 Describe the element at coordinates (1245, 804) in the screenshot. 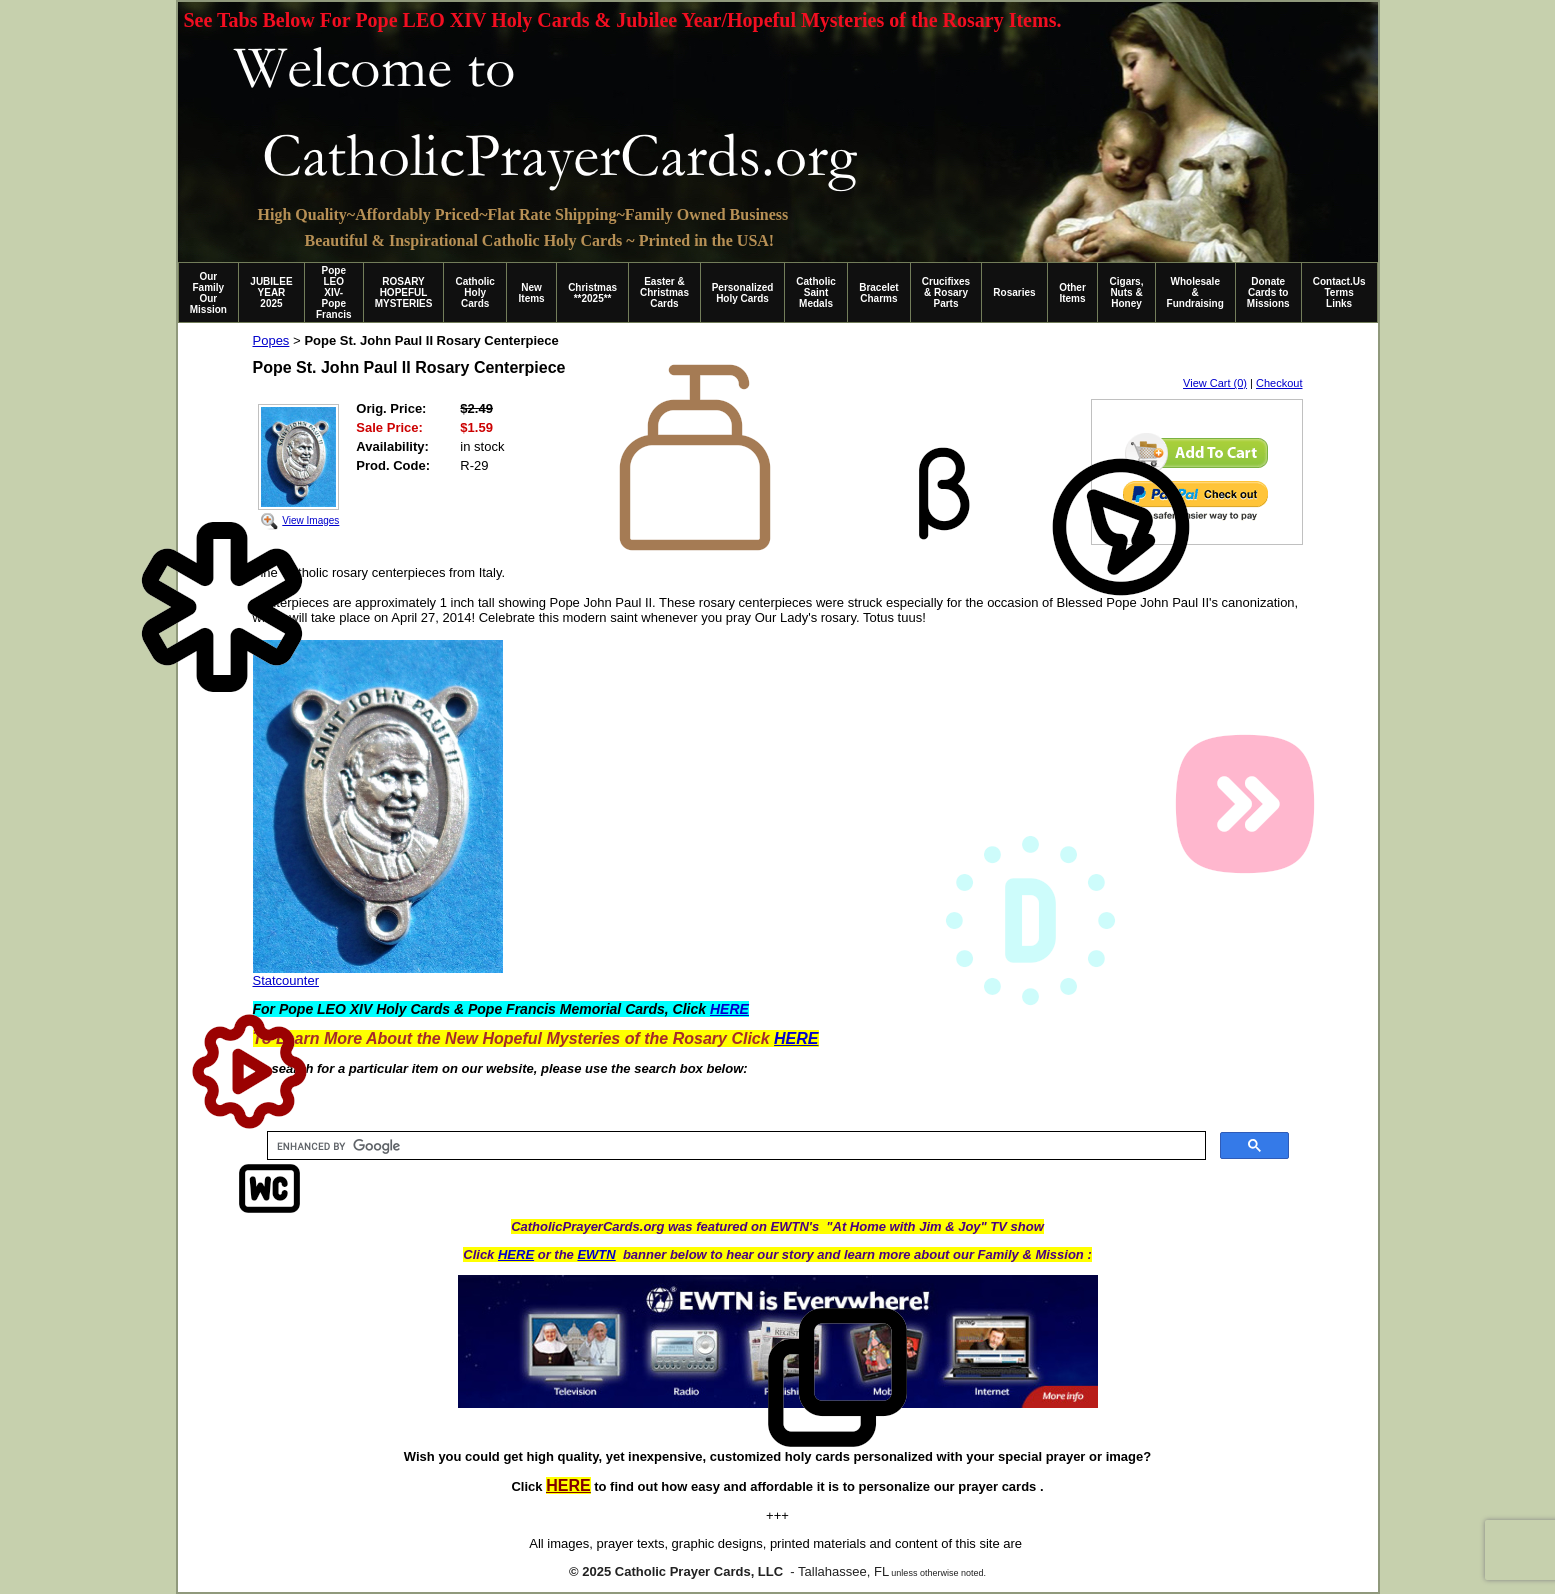

I see `skip forward or advance to next item` at that location.